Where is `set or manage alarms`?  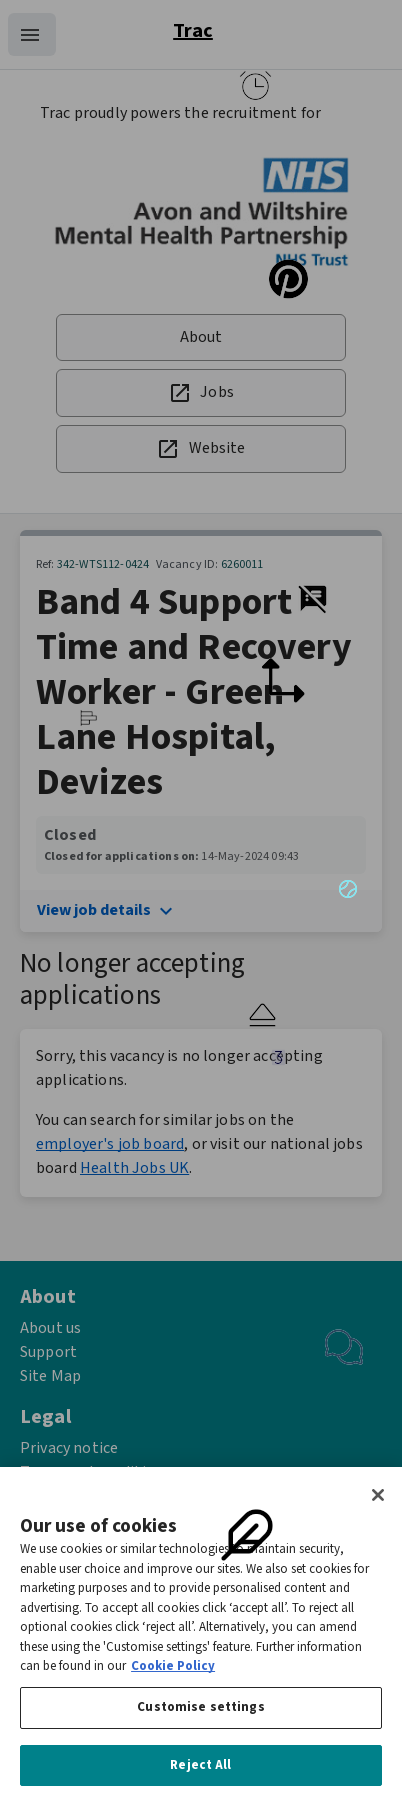
set or manage alarms is located at coordinates (255, 85).